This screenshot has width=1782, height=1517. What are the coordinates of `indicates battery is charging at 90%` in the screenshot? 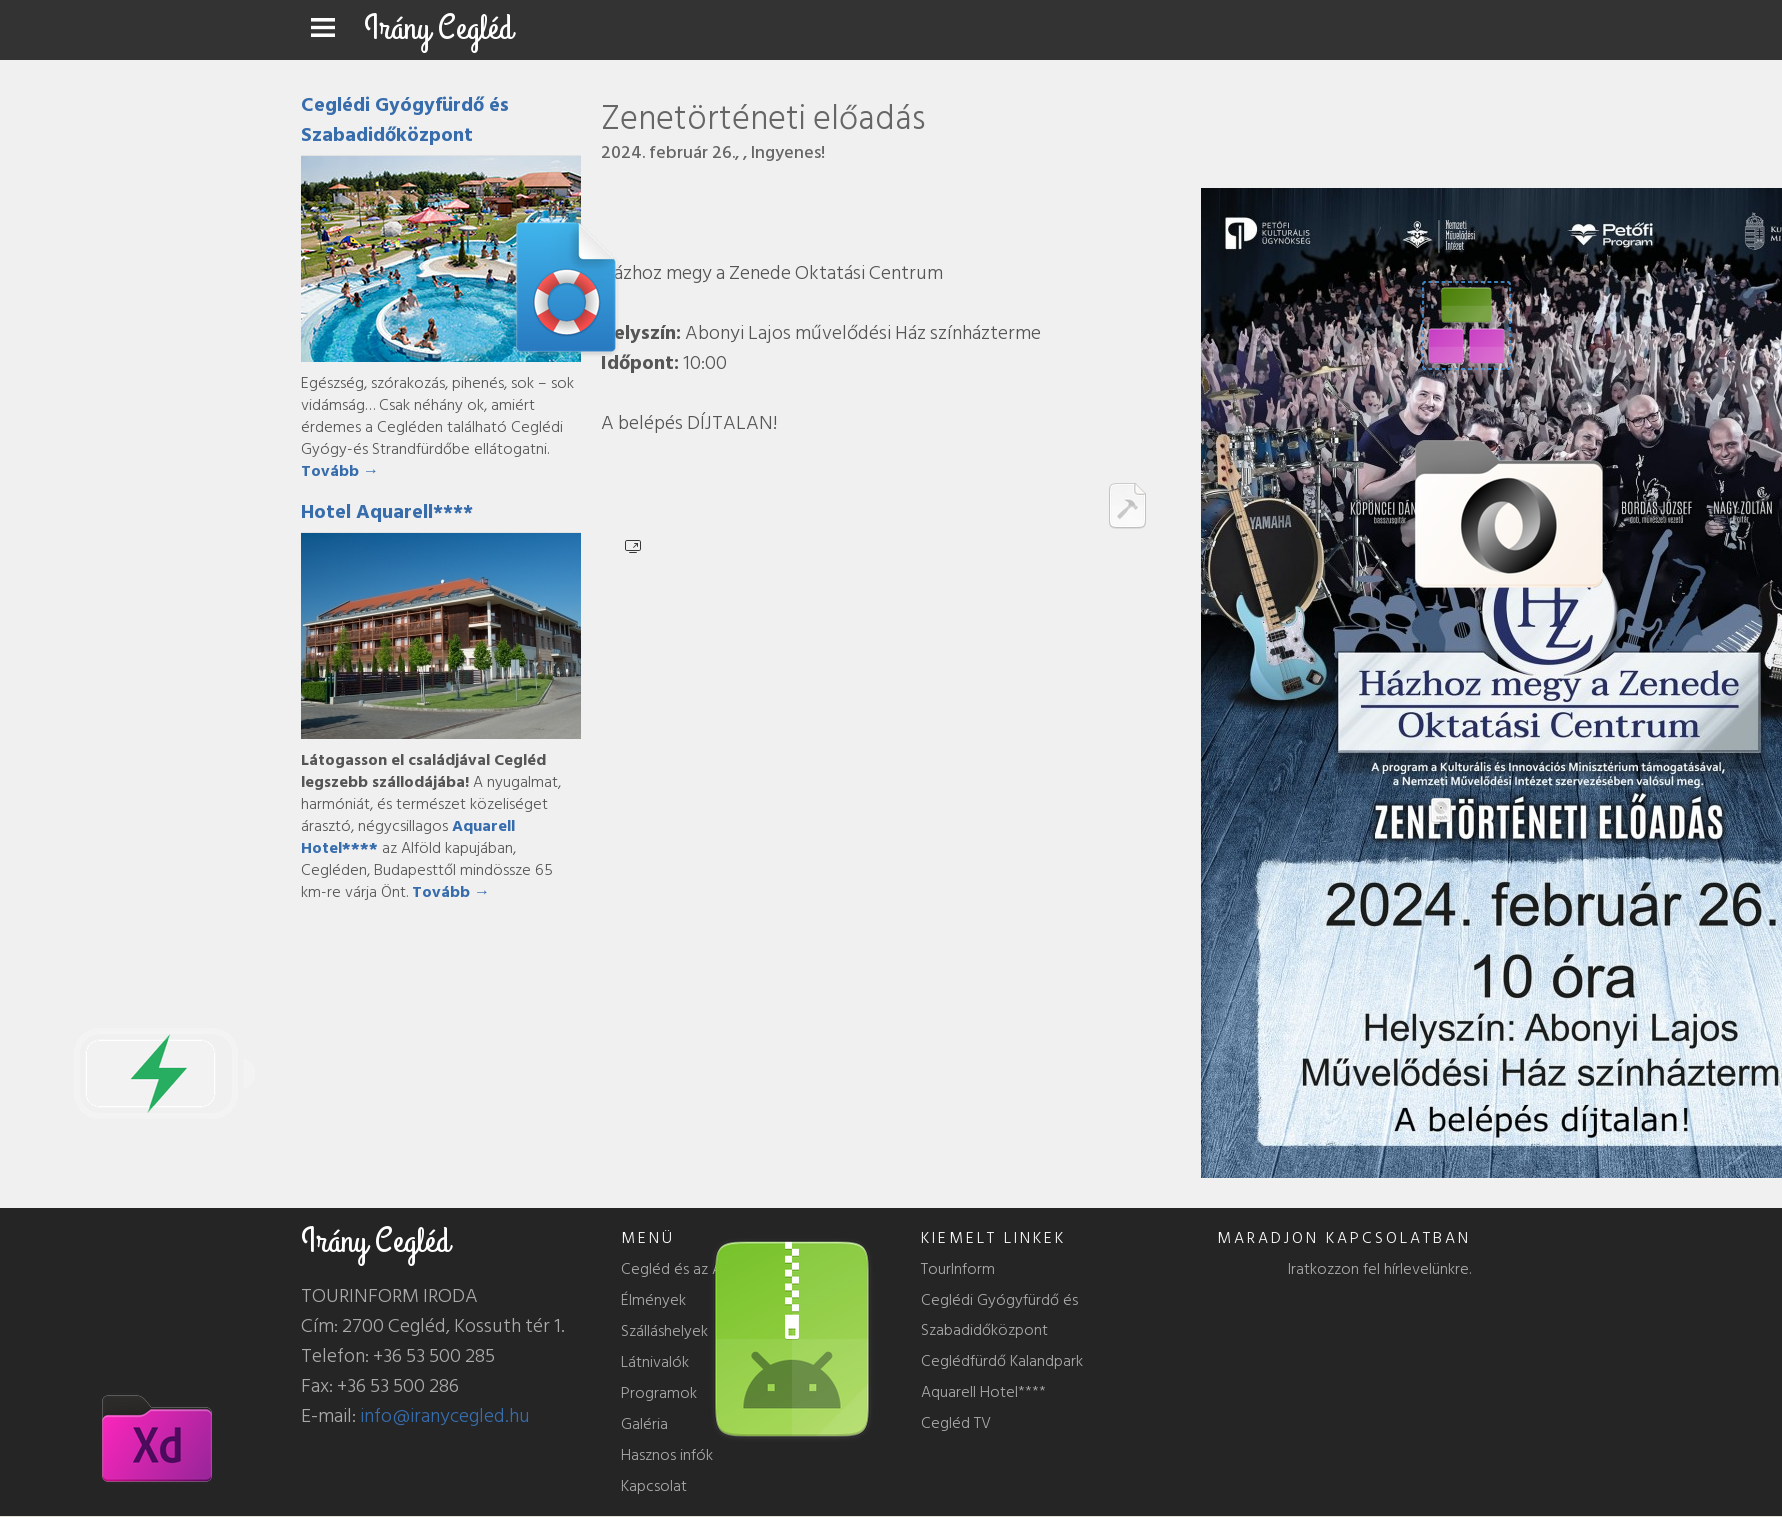 It's located at (164, 1073).